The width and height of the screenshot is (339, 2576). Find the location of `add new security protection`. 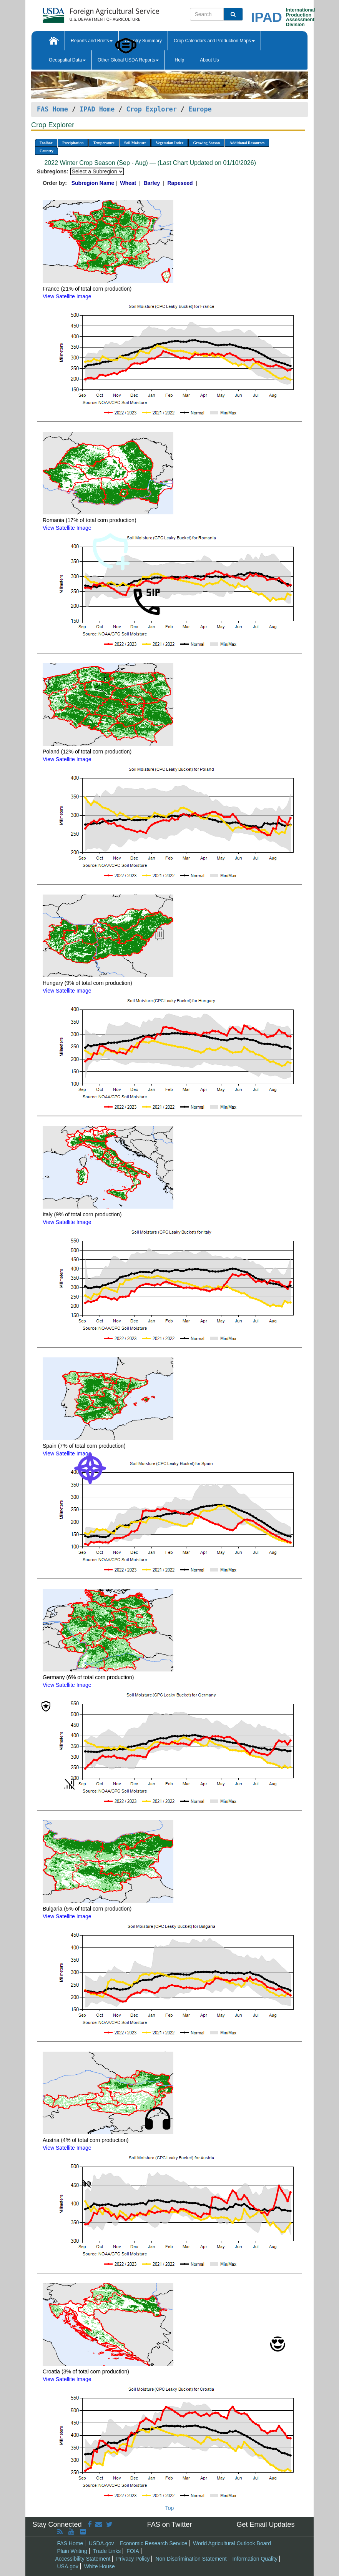

add new security protection is located at coordinates (110, 551).